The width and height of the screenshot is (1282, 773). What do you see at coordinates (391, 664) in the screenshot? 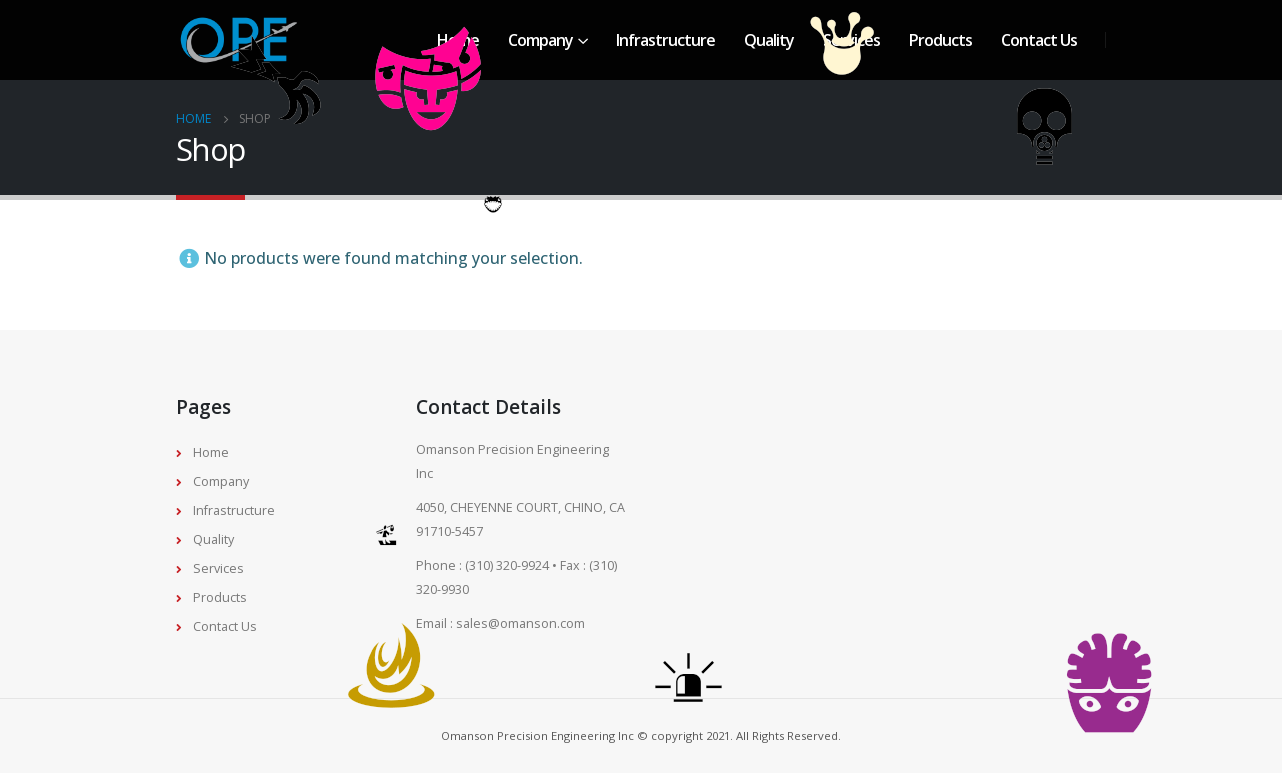
I see `indicates a fire hazard or danger zone` at bounding box center [391, 664].